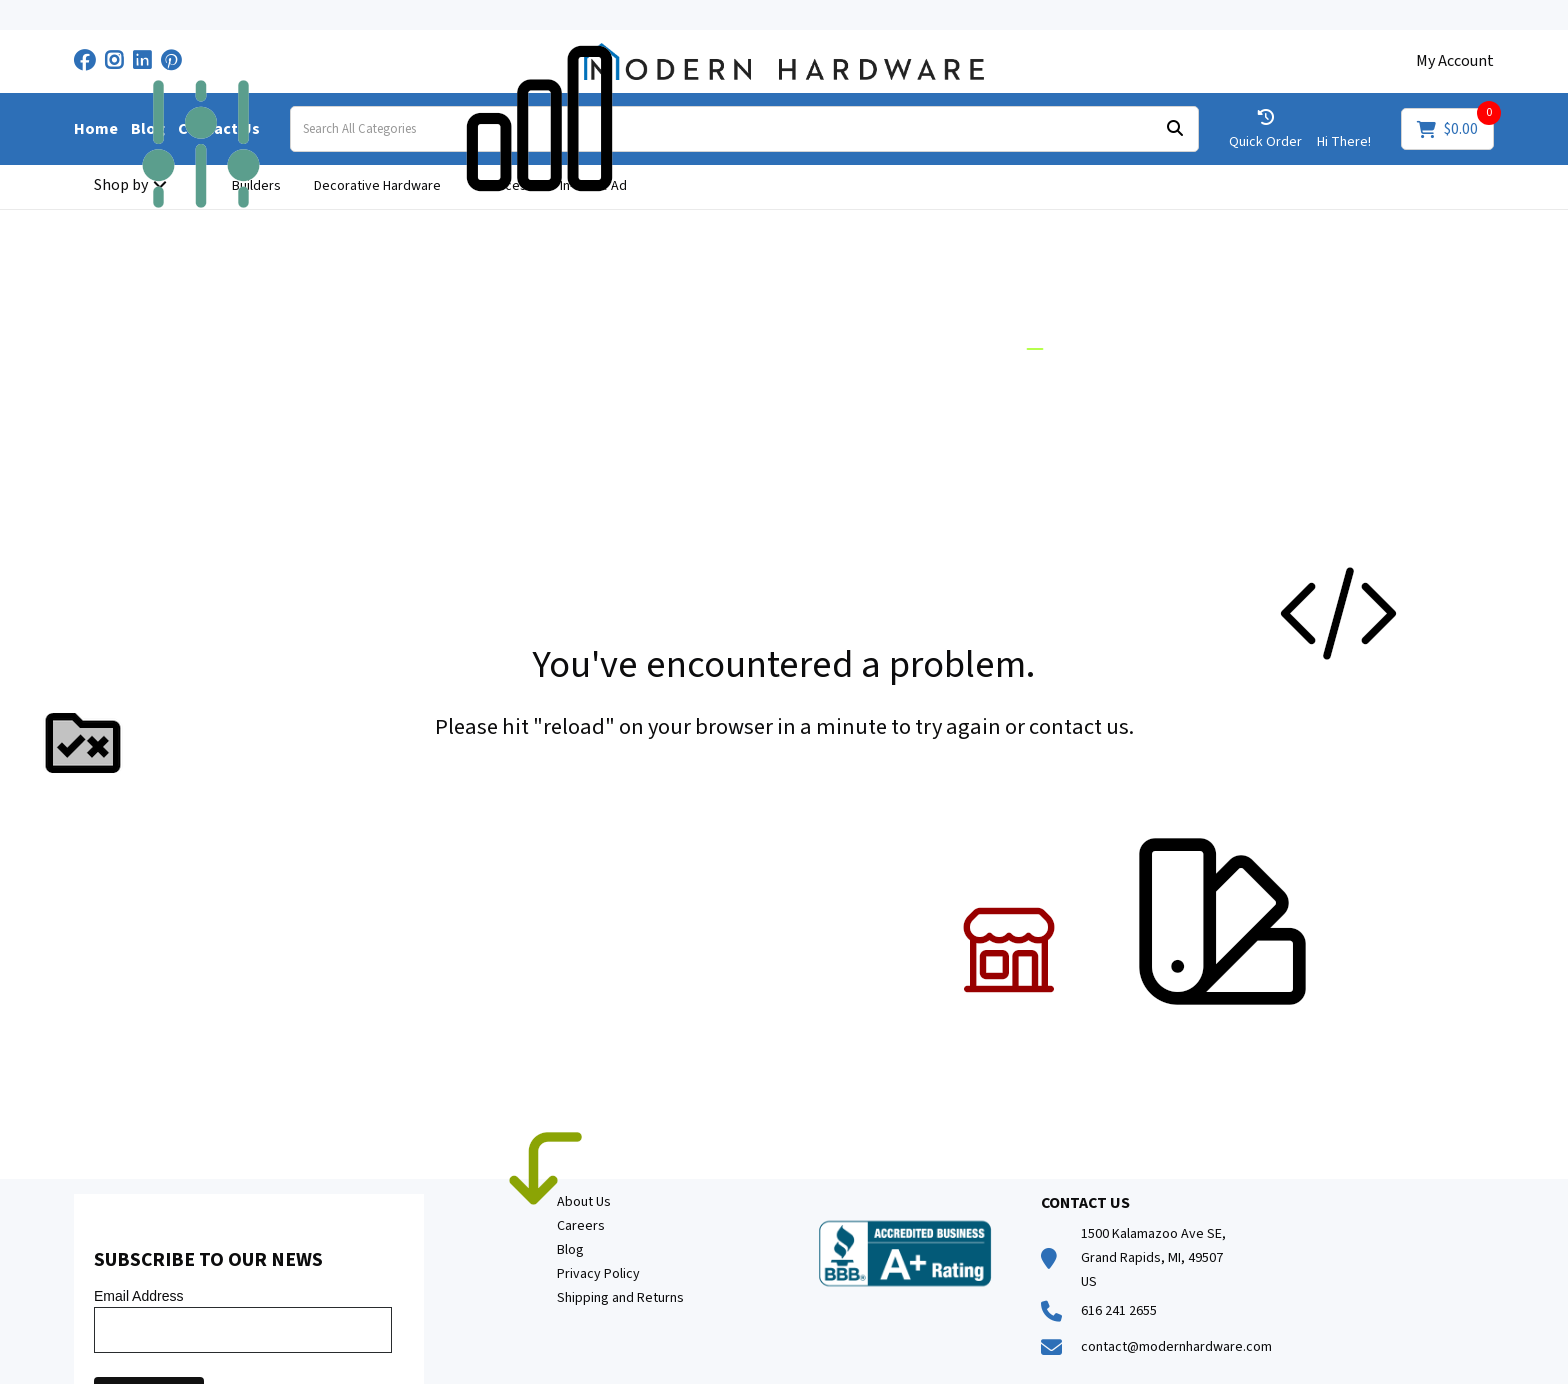 This screenshot has height=1384, width=1568. Describe the element at coordinates (1009, 950) in the screenshot. I see `browse nearby stores or shops` at that location.